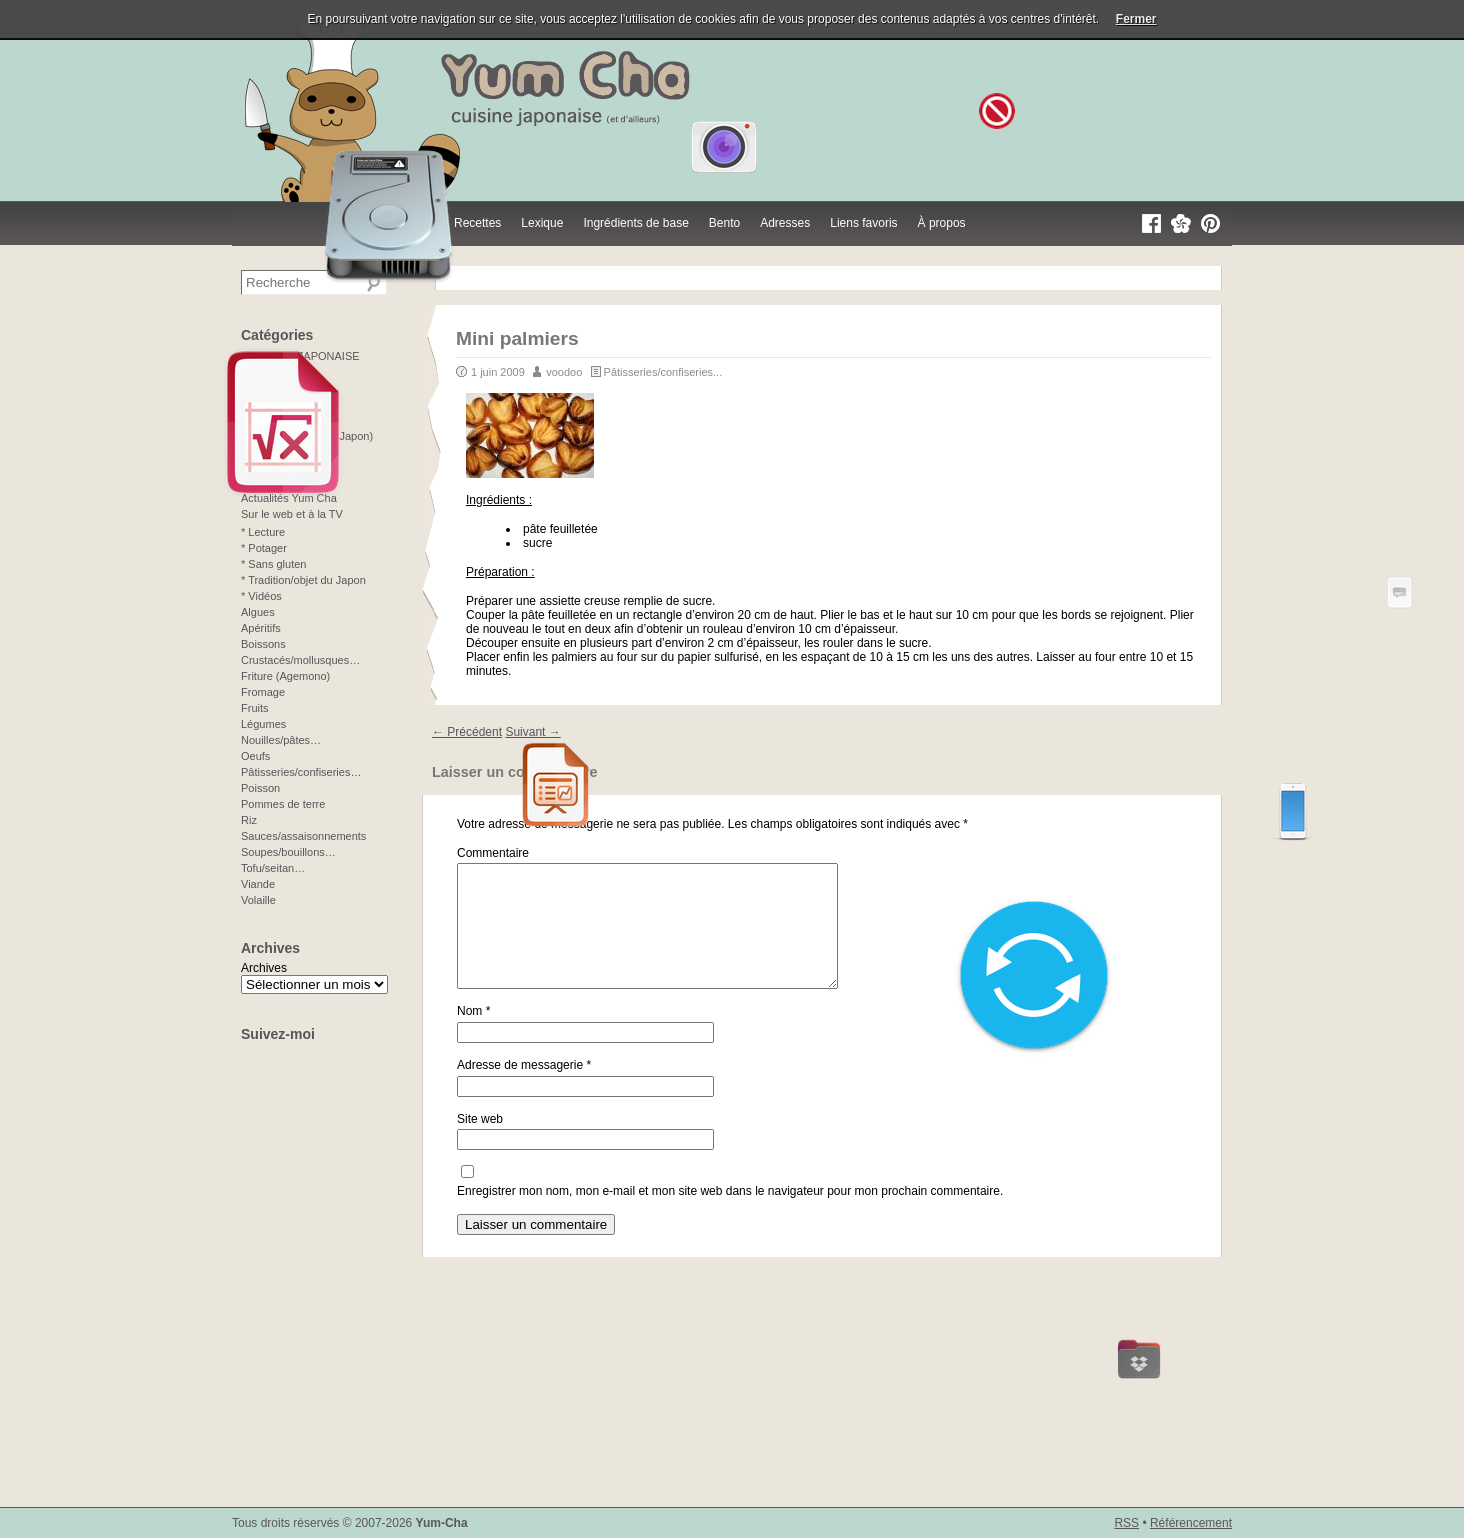 The image size is (1464, 1538). What do you see at coordinates (388, 218) in the screenshot?
I see `access startup disk settings` at bounding box center [388, 218].